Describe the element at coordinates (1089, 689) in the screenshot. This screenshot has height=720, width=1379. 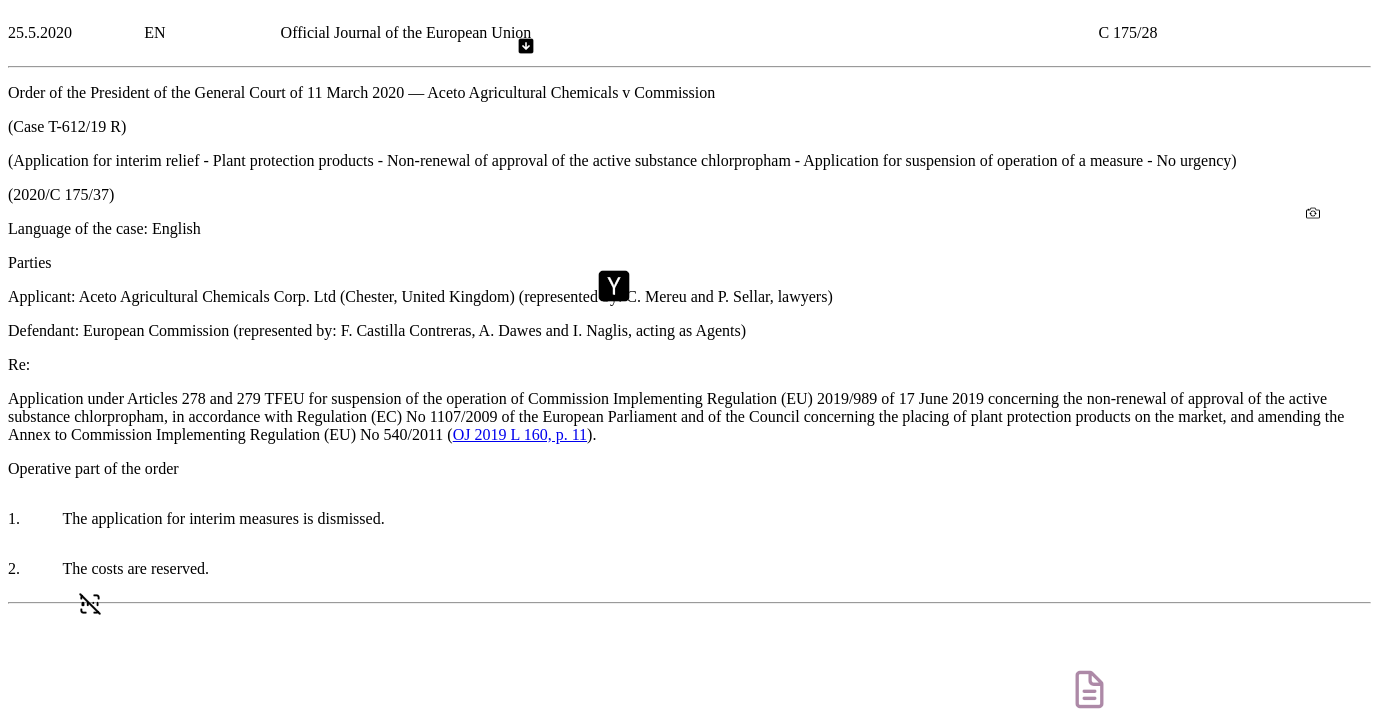
I see `view document or text file` at that location.